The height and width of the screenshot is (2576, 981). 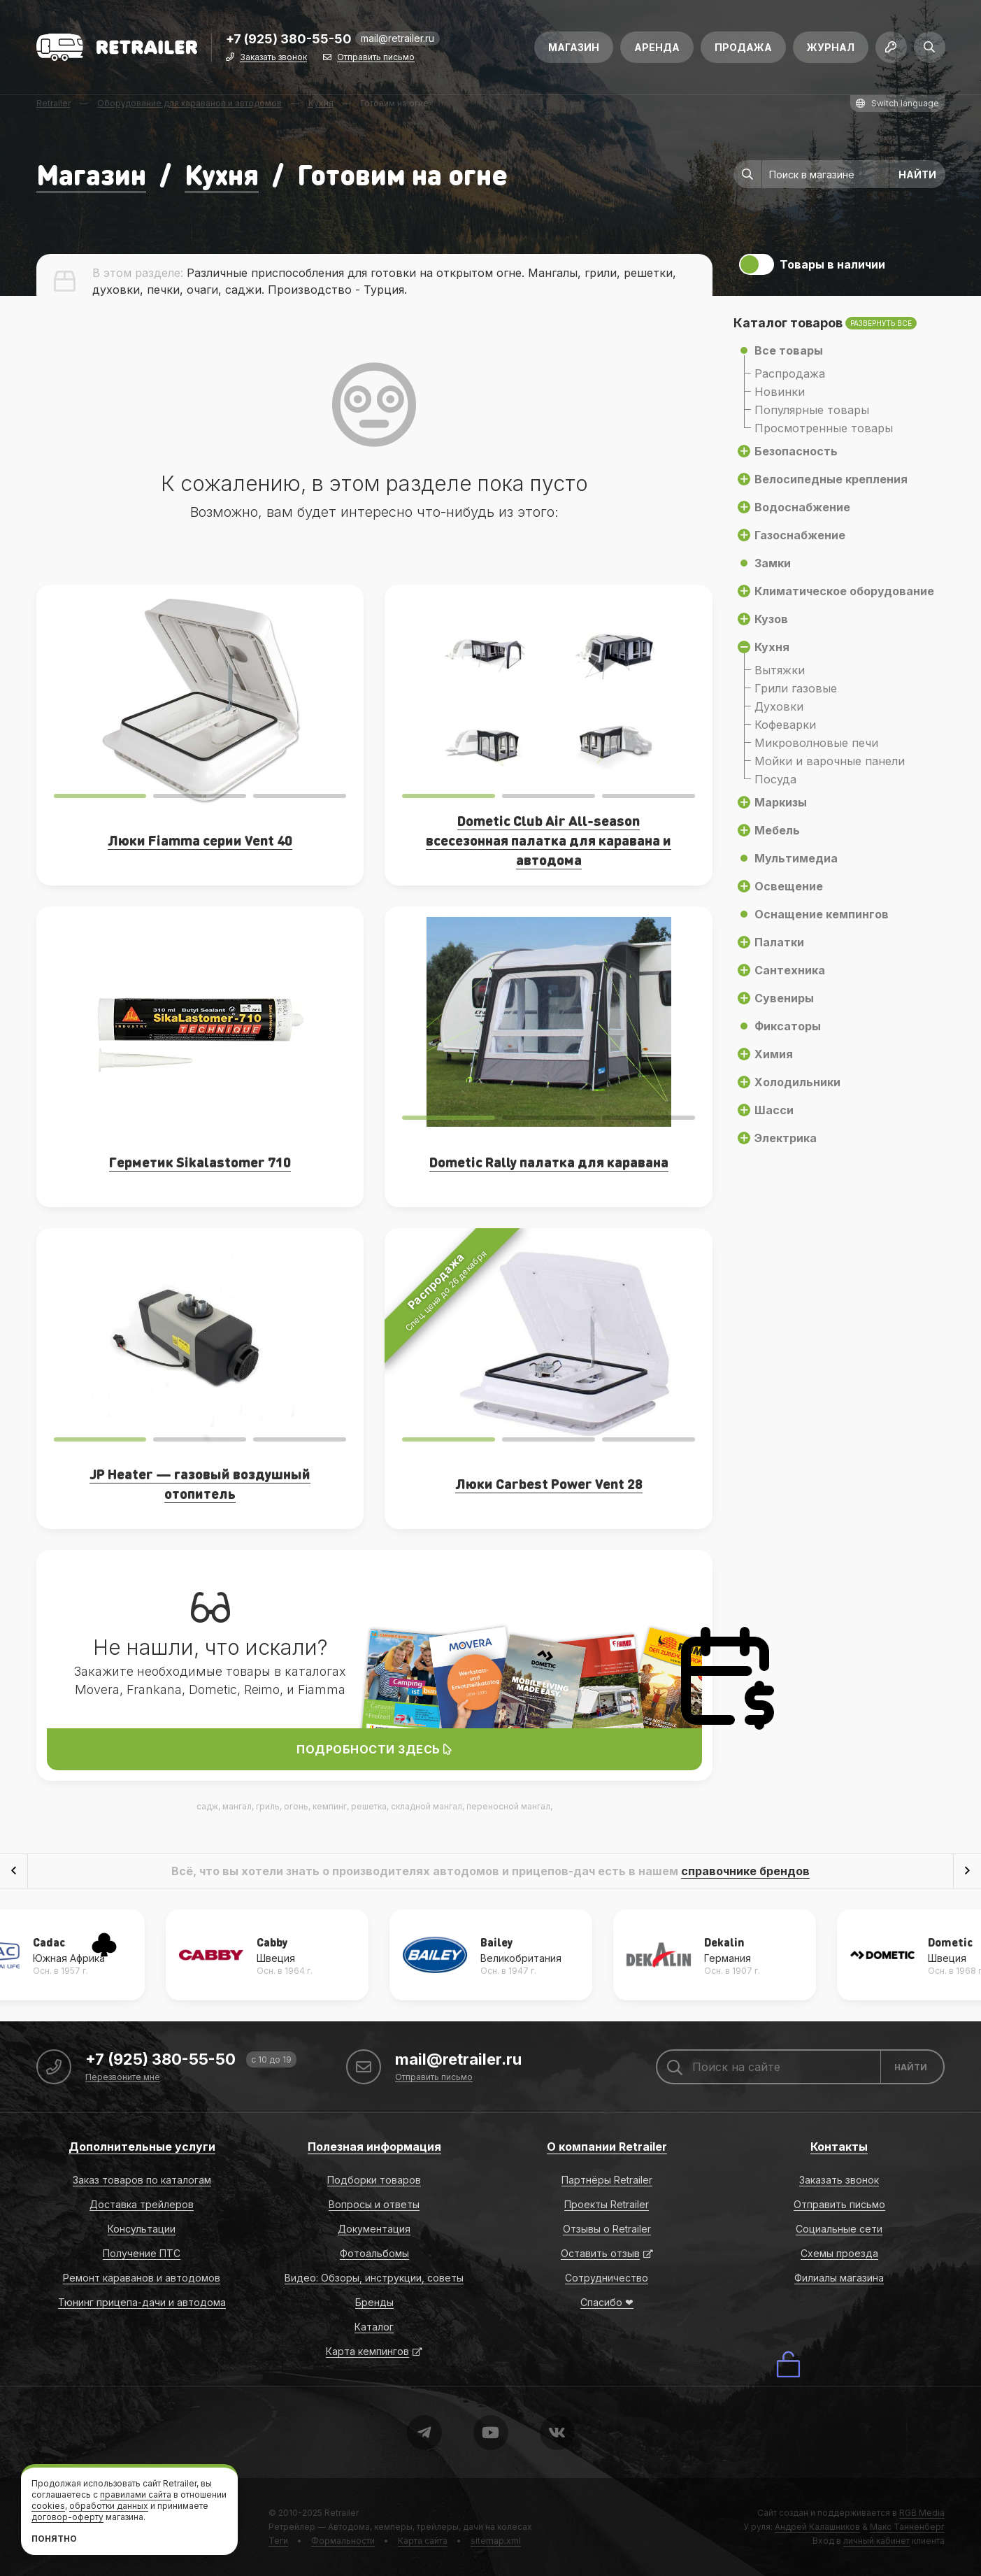 I want to click on view payment schedule or billing dates, so click(x=725, y=1676).